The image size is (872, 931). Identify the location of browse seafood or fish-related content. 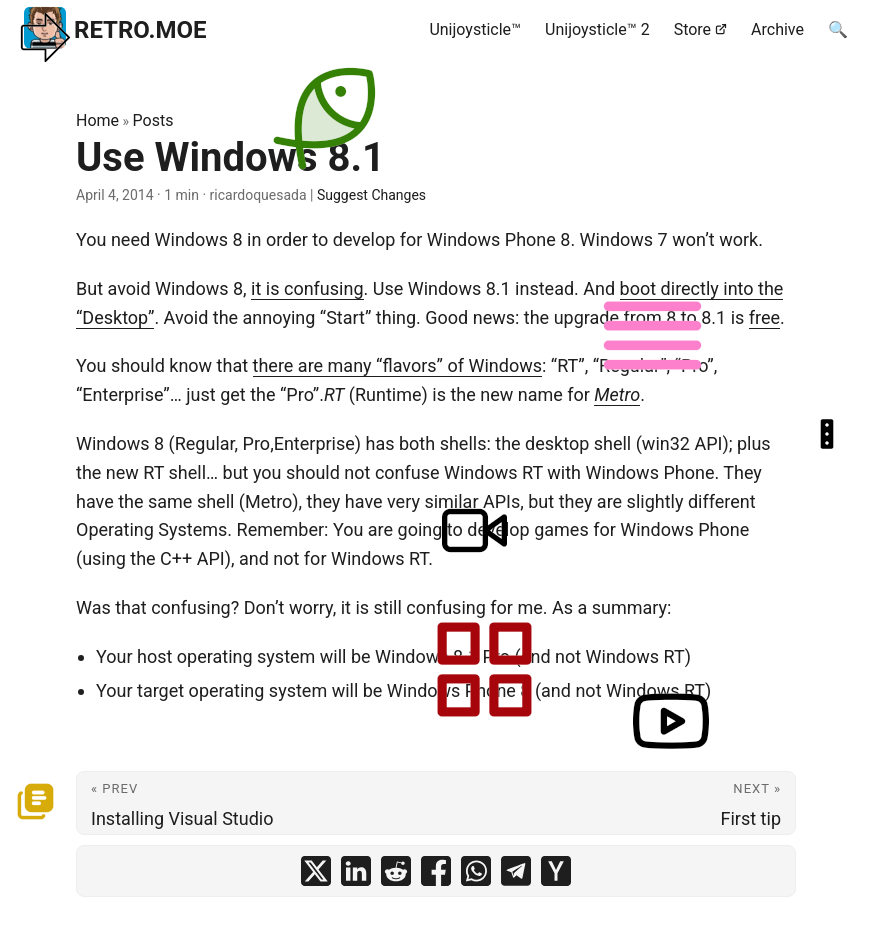
(328, 115).